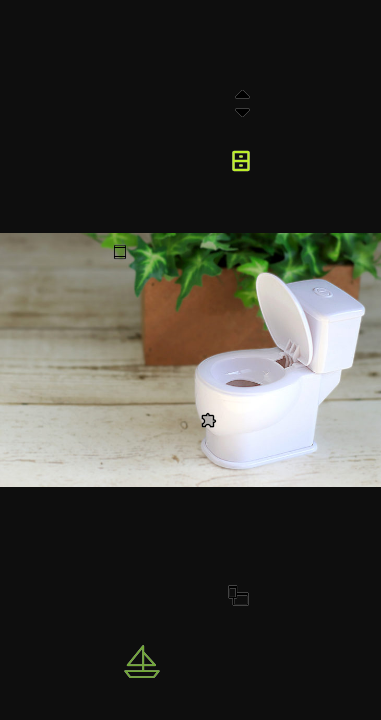 This screenshot has width=381, height=720. What do you see at coordinates (242, 103) in the screenshot?
I see `expand or collapse a dropdown menu` at bounding box center [242, 103].